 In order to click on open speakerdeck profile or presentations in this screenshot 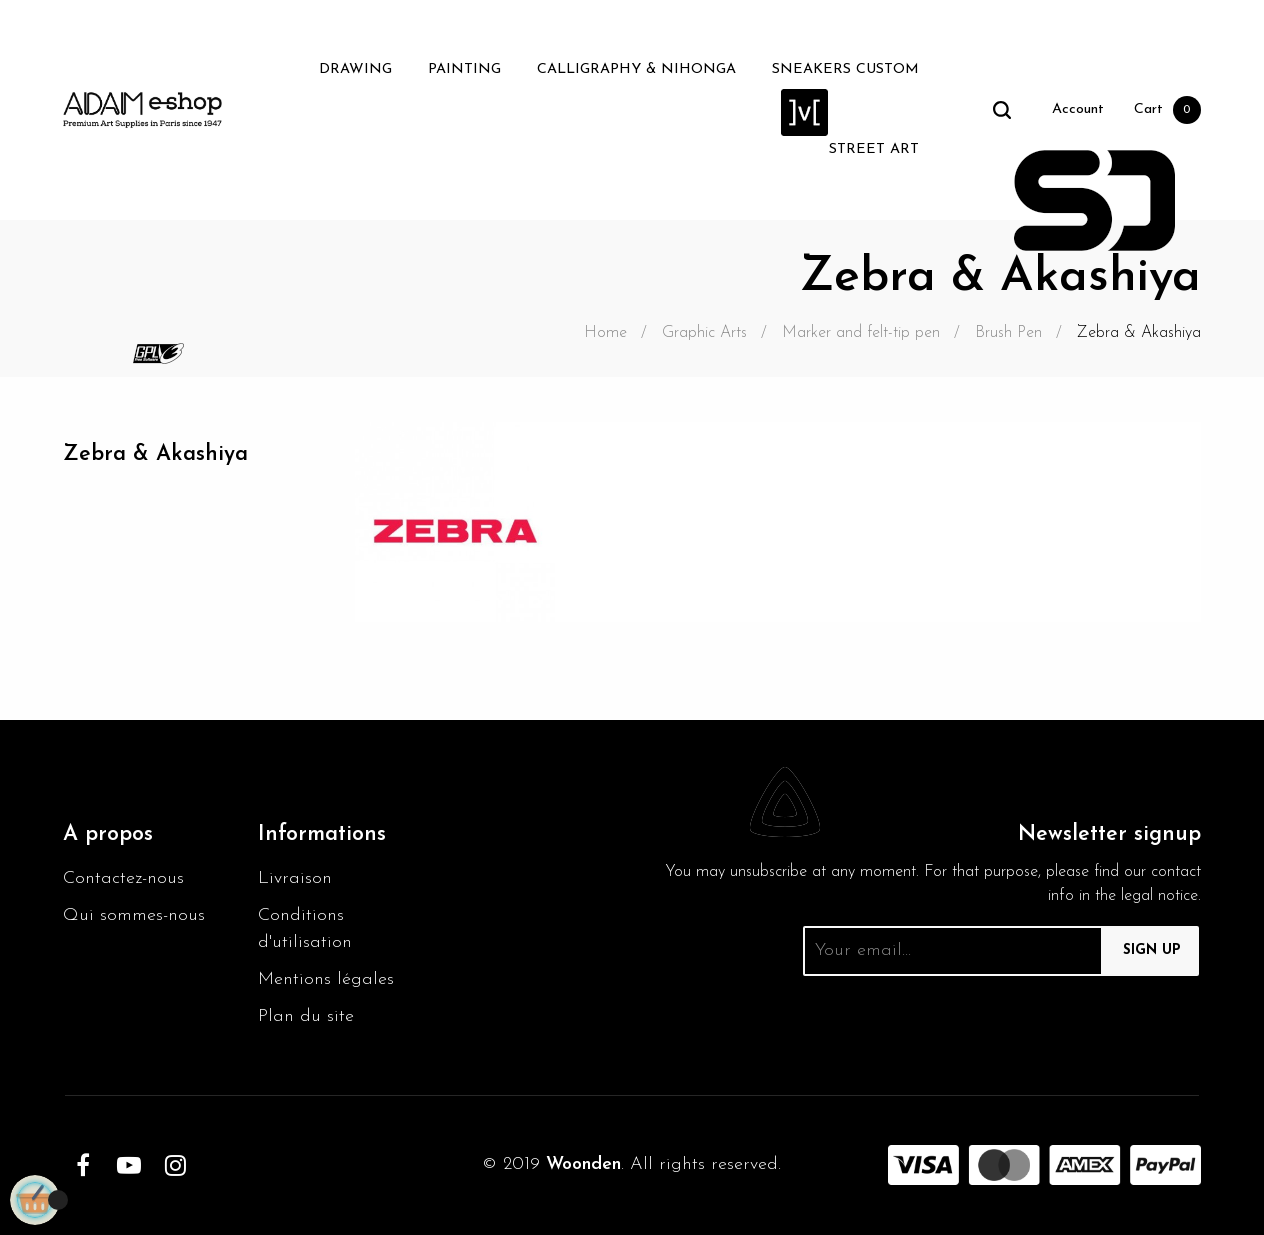, I will do `click(1094, 200)`.